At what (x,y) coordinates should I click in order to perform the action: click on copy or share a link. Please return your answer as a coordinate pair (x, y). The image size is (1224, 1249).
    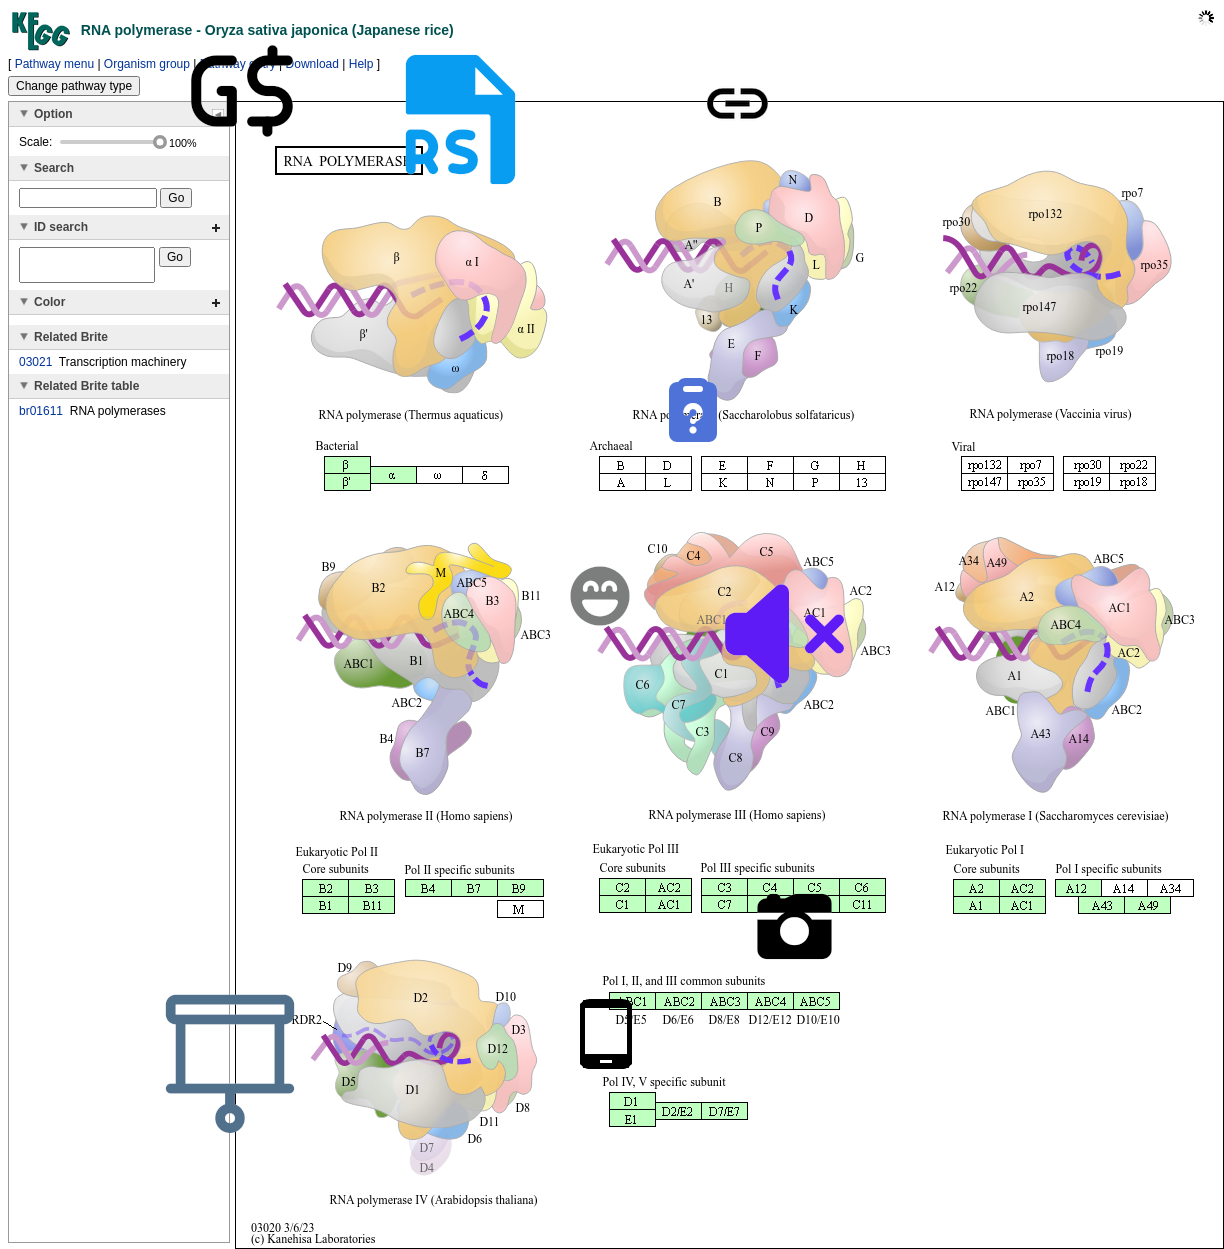
    Looking at the image, I should click on (737, 103).